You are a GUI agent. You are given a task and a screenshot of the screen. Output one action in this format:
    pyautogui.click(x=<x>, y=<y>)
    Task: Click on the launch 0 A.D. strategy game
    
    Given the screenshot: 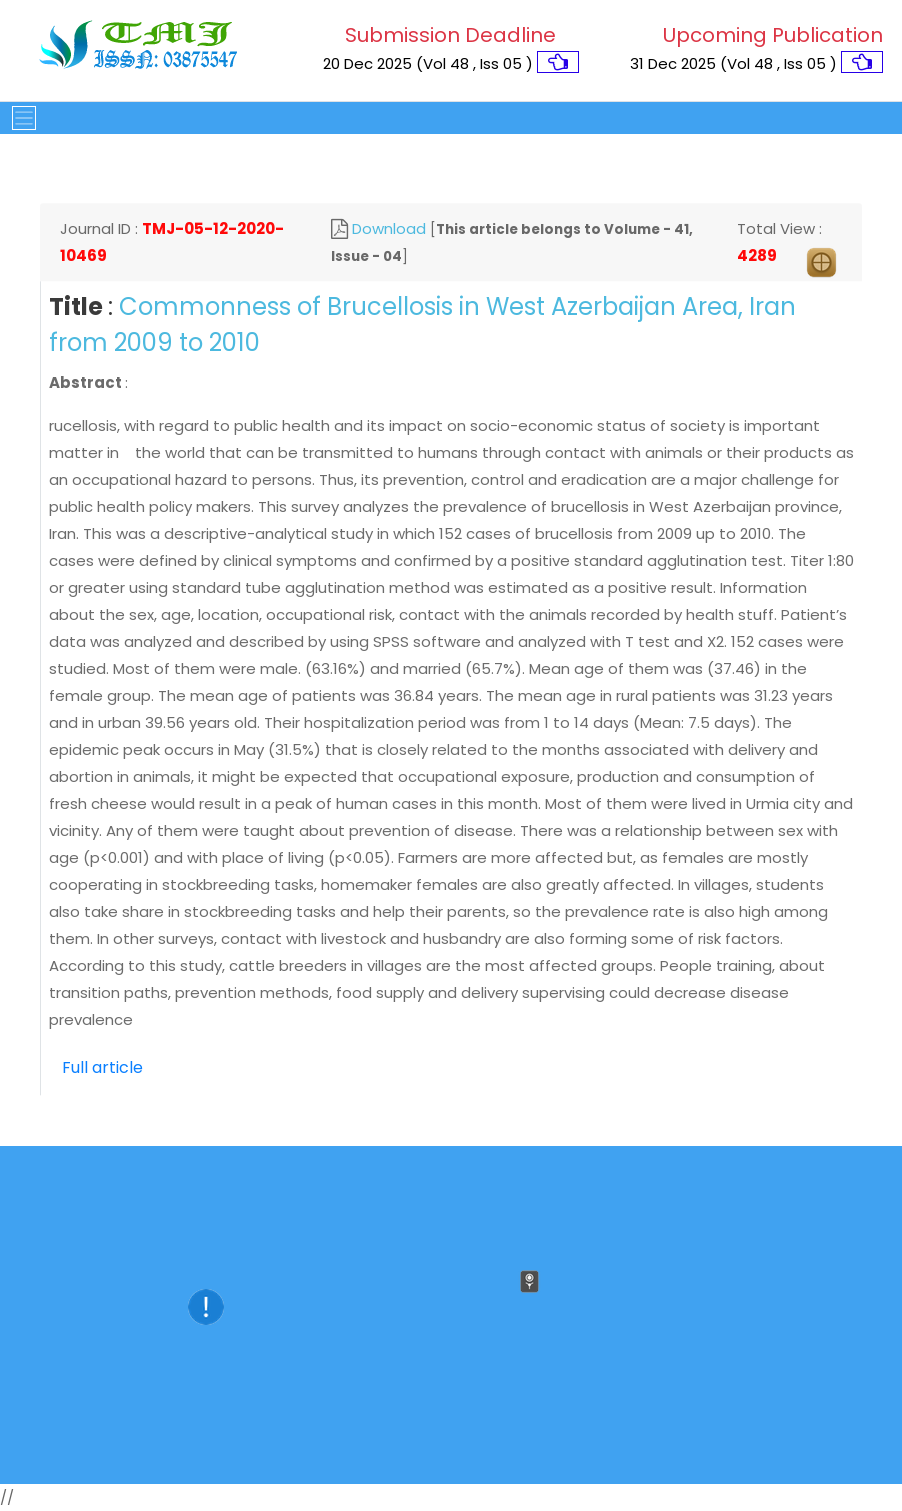 What is the action you would take?
    pyautogui.click(x=821, y=262)
    